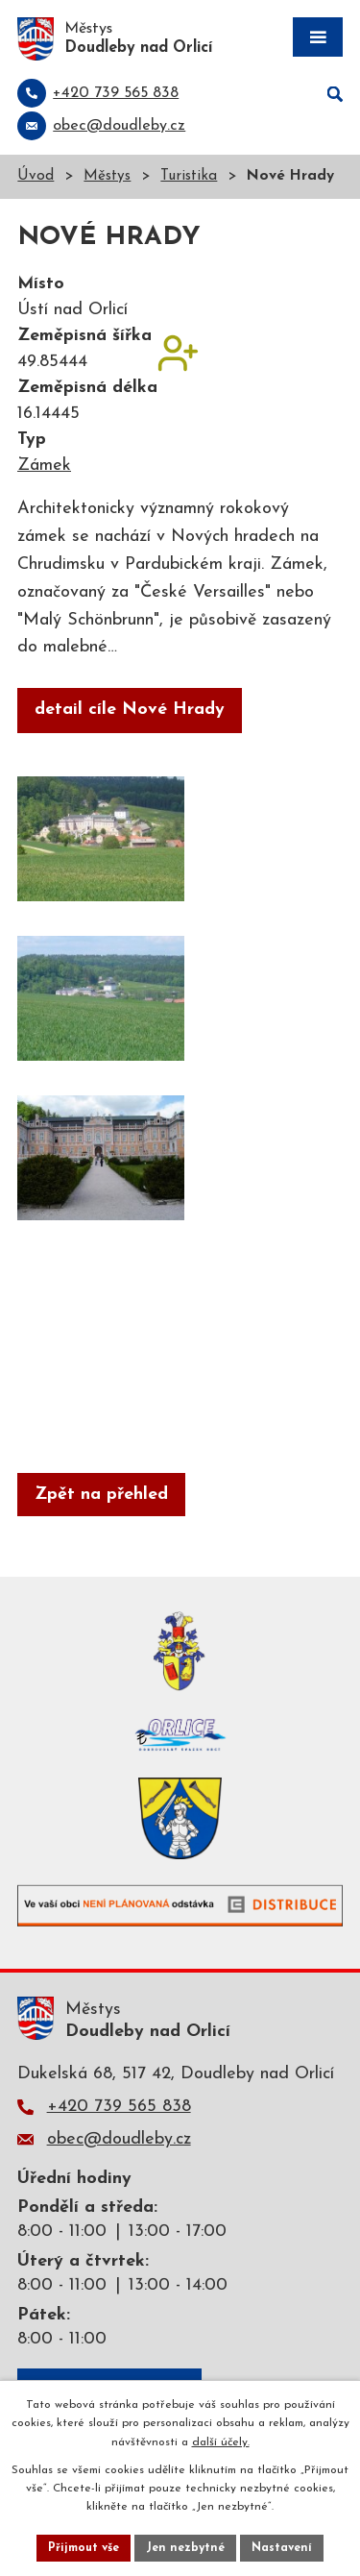 Image resolution: width=360 pixels, height=2576 pixels. What do you see at coordinates (178, 353) in the screenshot?
I see `add a new contact or friend` at bounding box center [178, 353].